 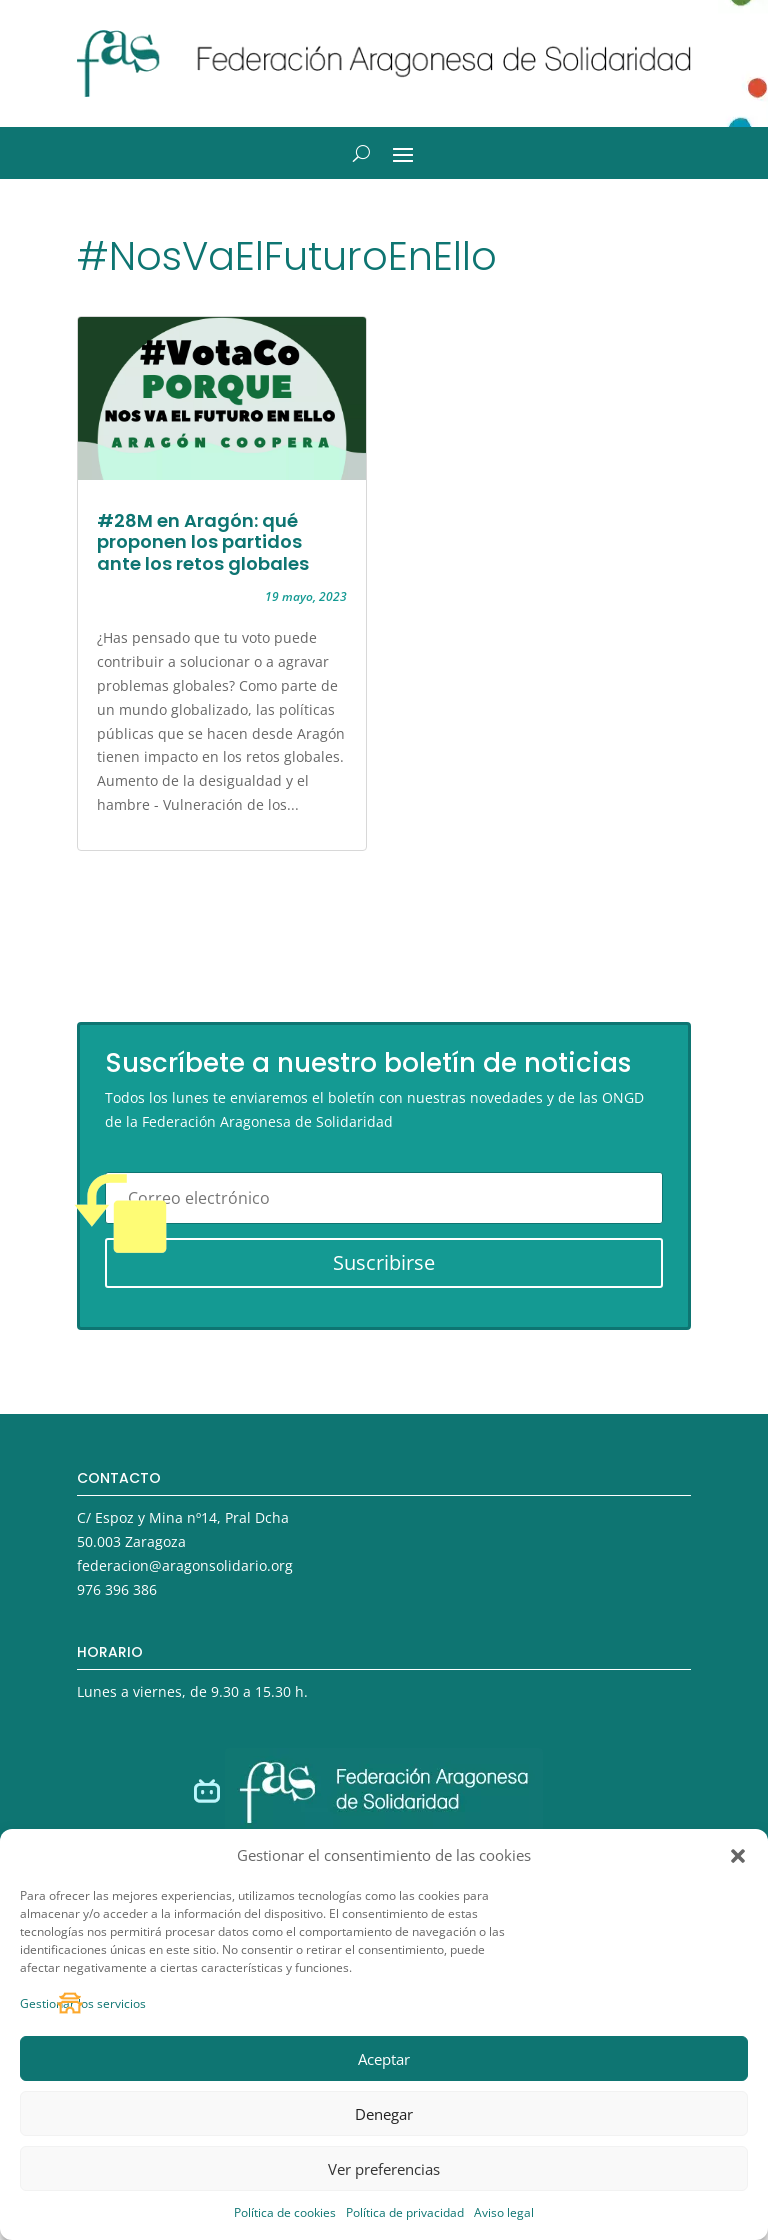 I want to click on view historical landmarks or monuments, so click(x=70, y=2003).